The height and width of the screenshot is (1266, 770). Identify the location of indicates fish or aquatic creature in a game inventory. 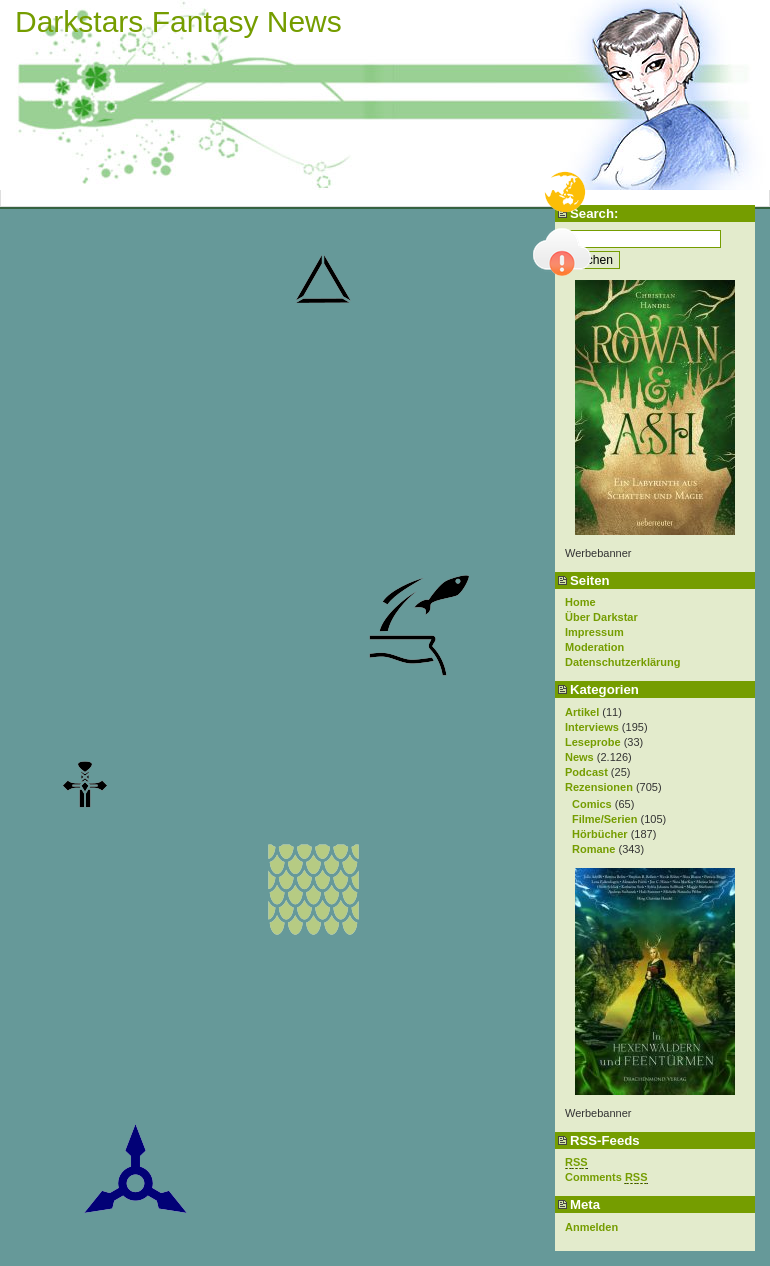
(313, 889).